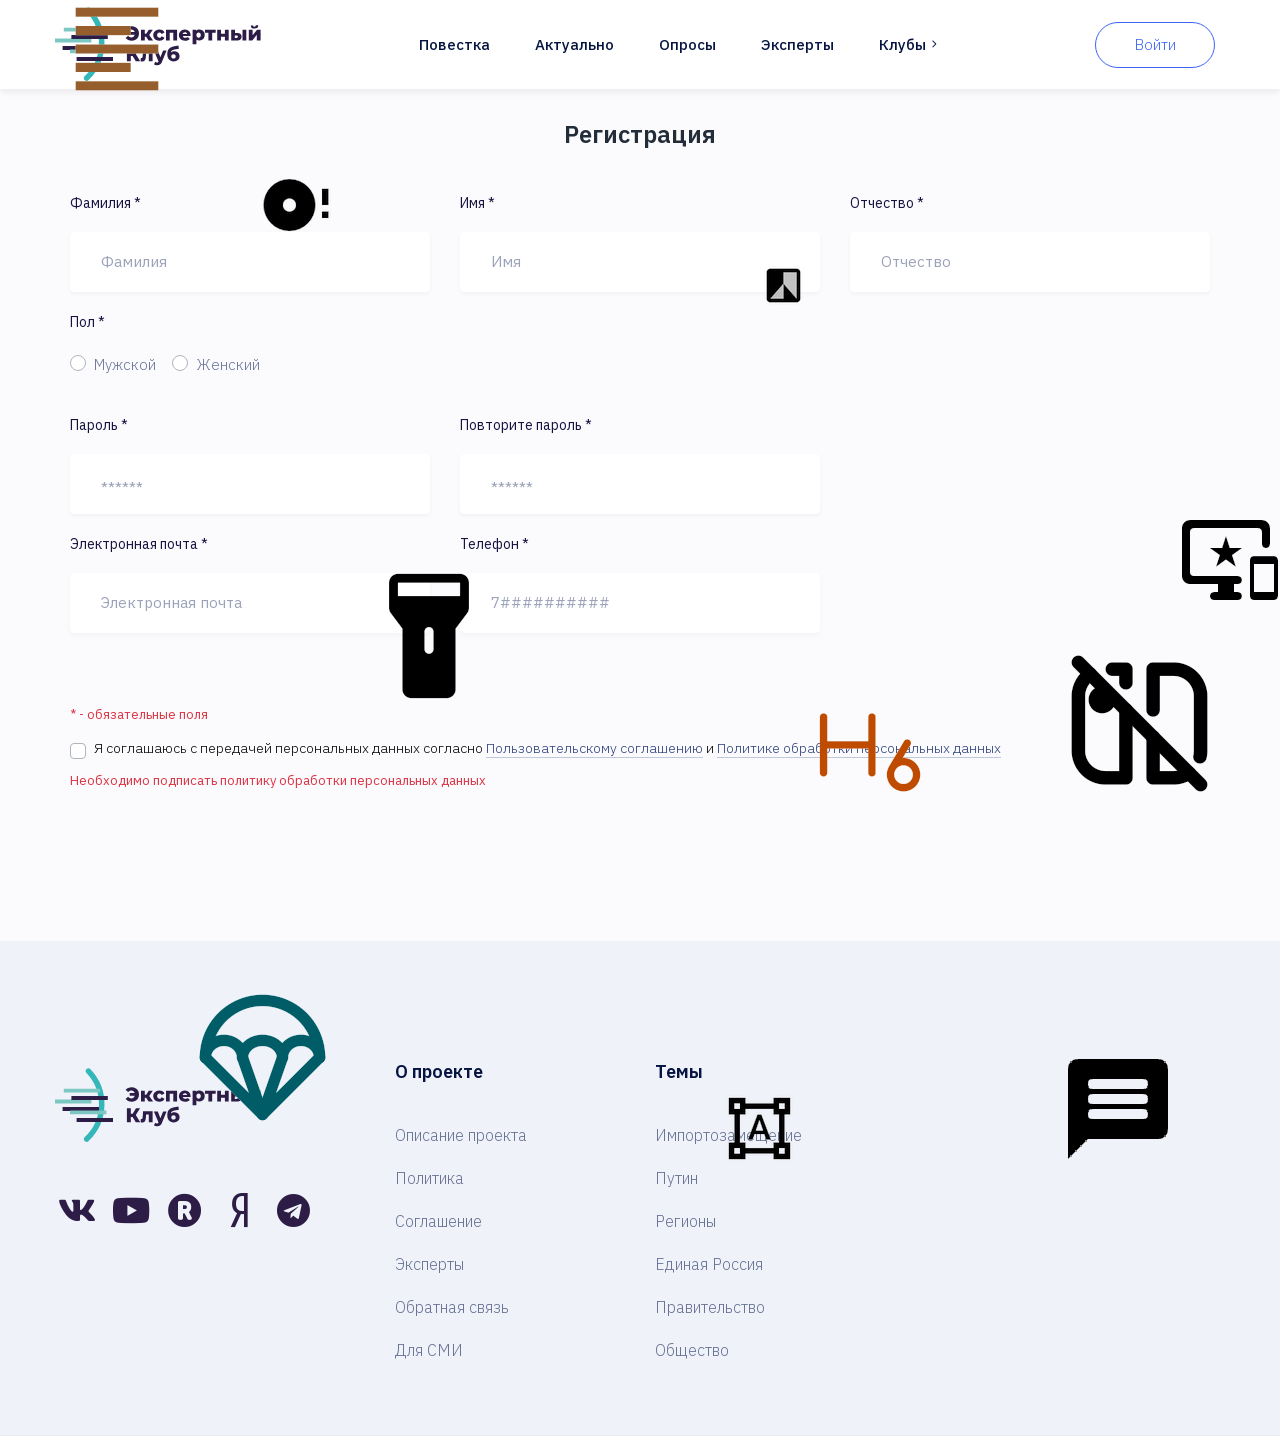 The width and height of the screenshot is (1280, 1436). What do you see at coordinates (117, 49) in the screenshot?
I see `align text to the left margin` at bounding box center [117, 49].